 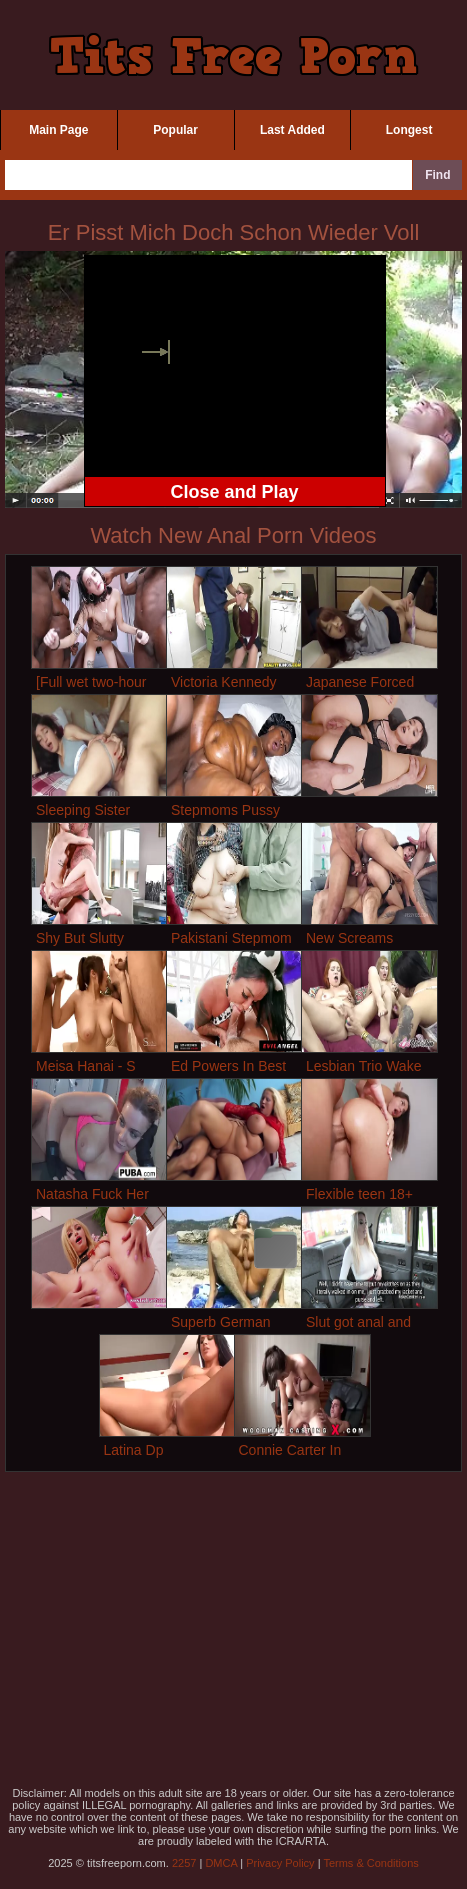 What do you see at coordinates (275, 1248) in the screenshot?
I see `open a folder to view its contents` at bounding box center [275, 1248].